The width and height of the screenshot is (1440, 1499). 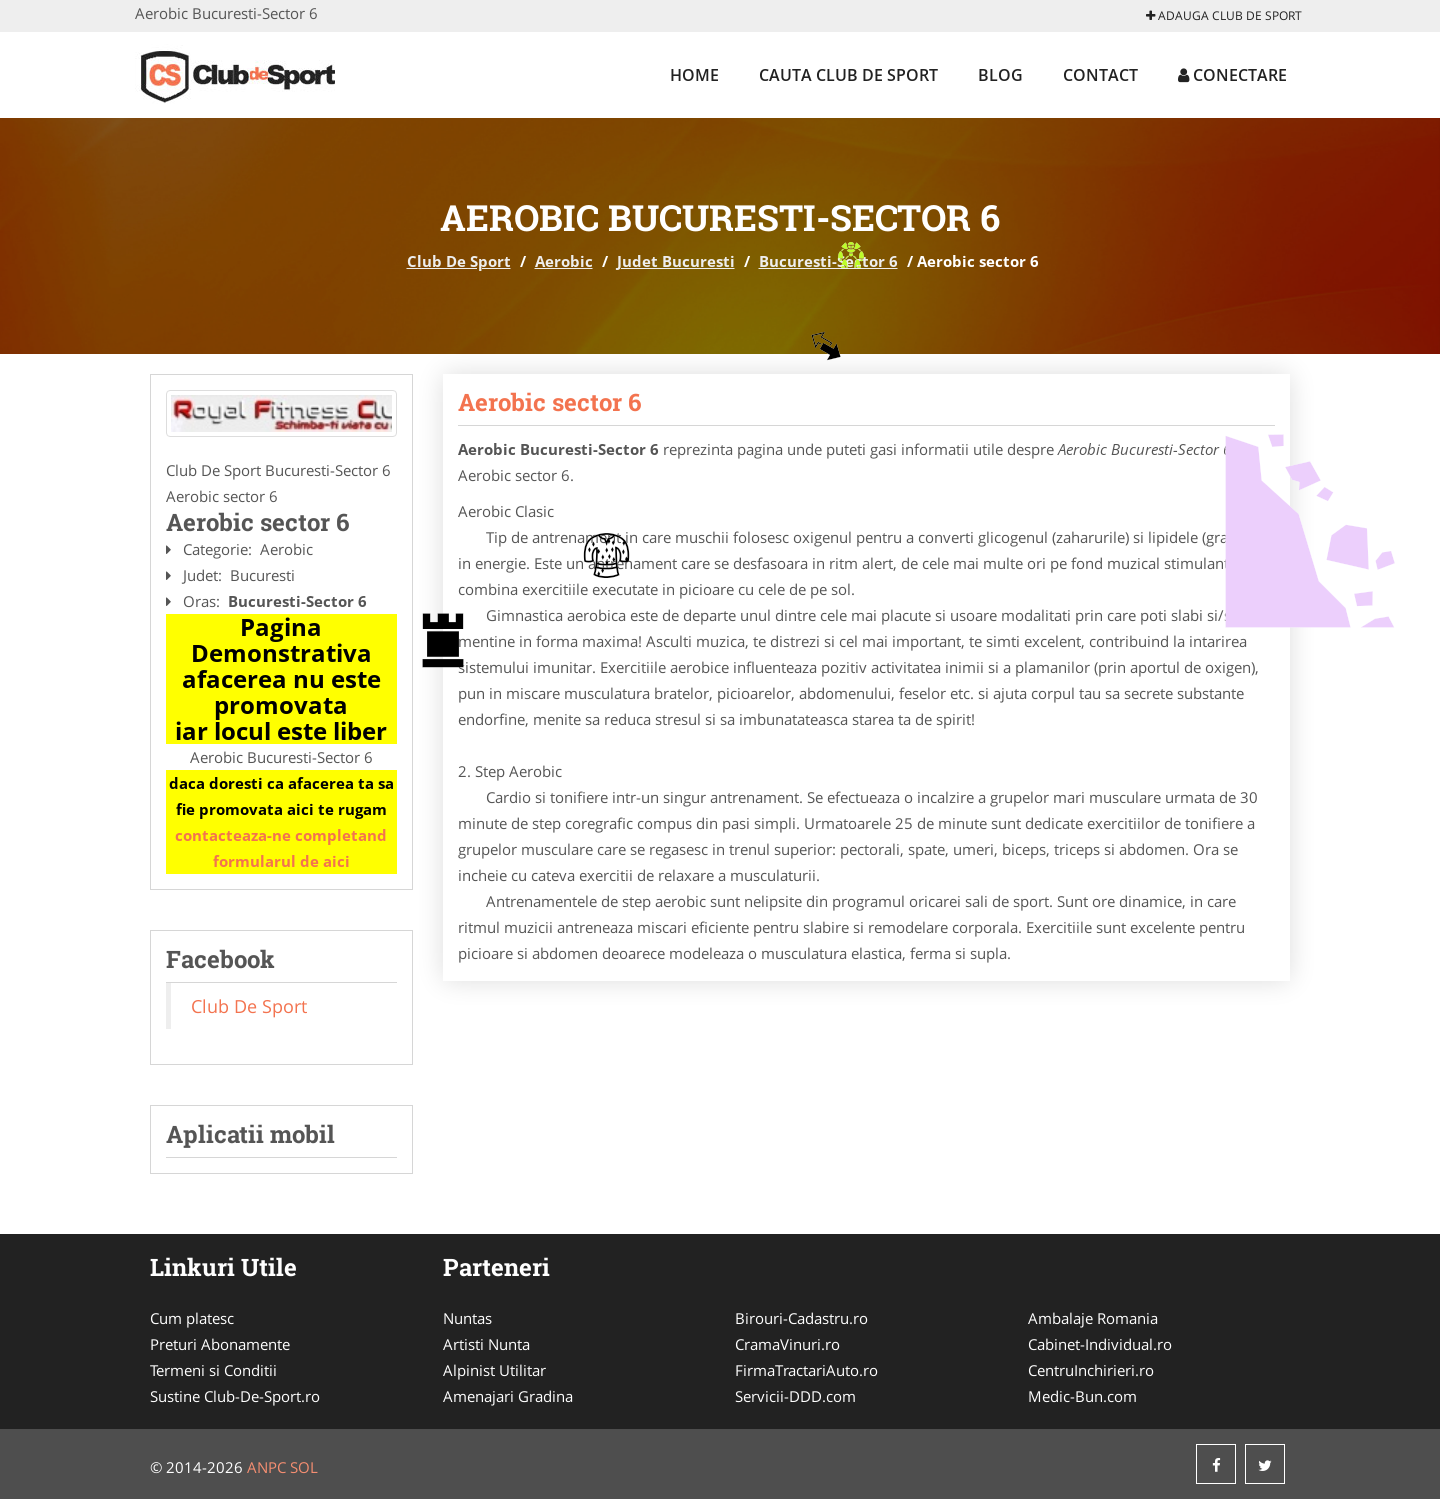 What do you see at coordinates (851, 255) in the screenshot?
I see `access robot or automaton character` at bounding box center [851, 255].